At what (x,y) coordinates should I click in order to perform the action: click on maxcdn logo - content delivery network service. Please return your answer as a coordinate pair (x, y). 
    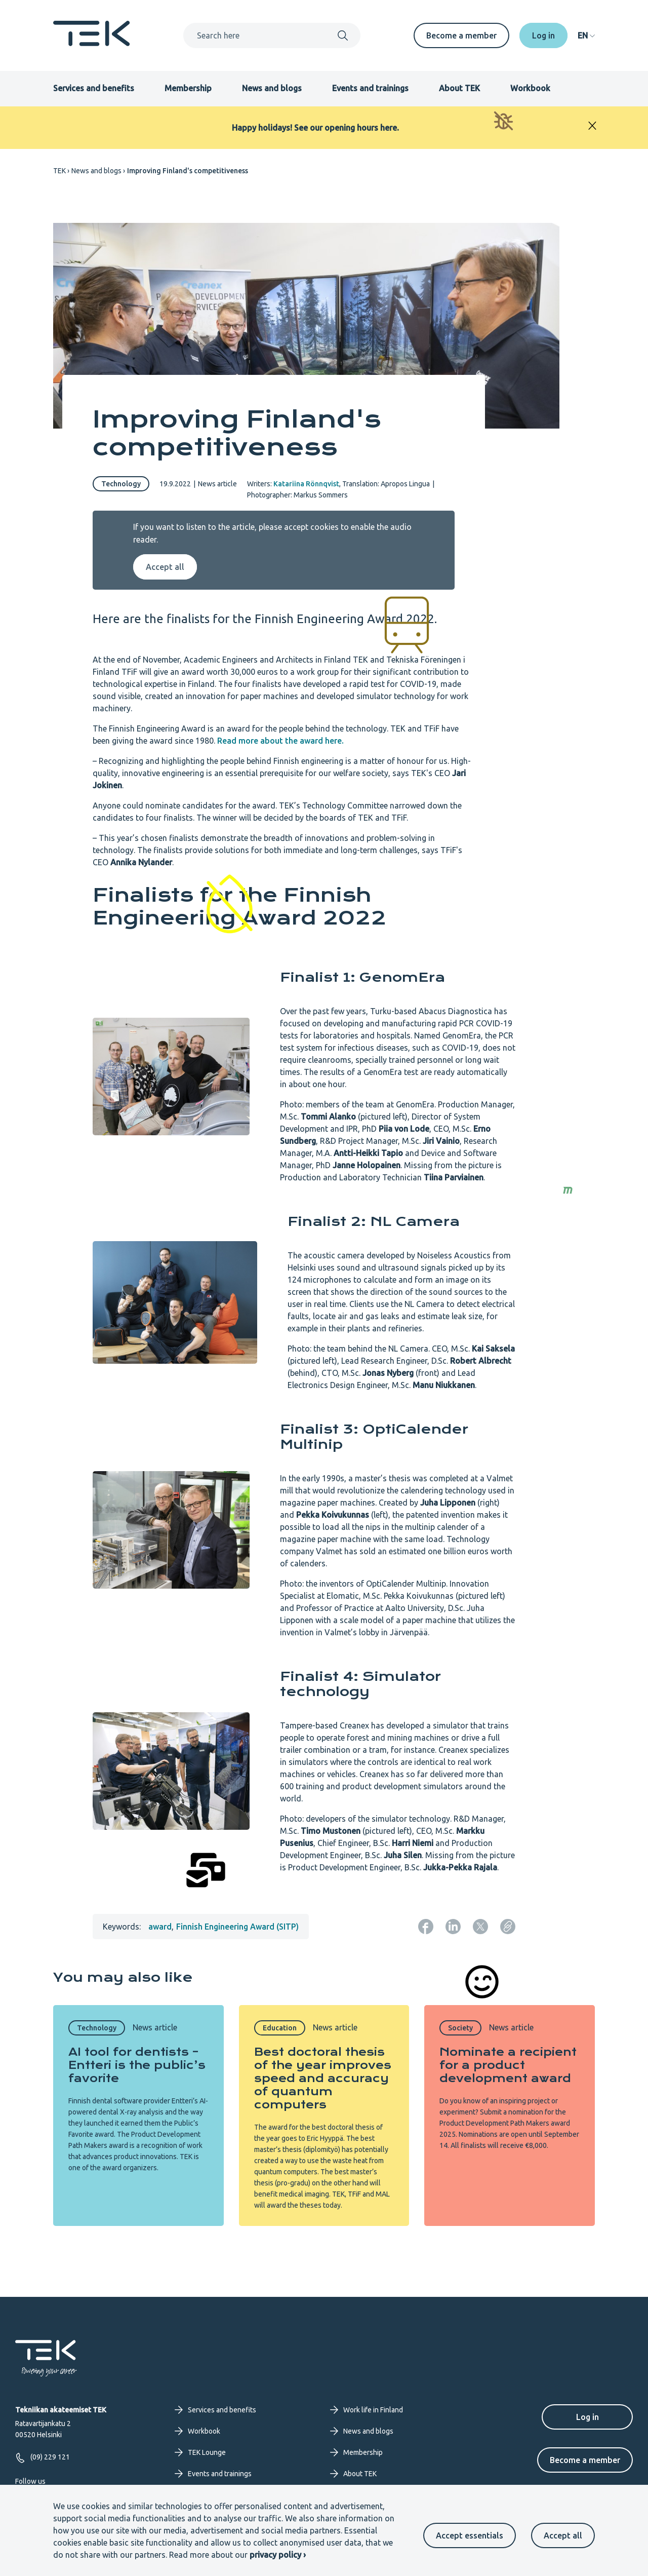
    Looking at the image, I should click on (568, 1190).